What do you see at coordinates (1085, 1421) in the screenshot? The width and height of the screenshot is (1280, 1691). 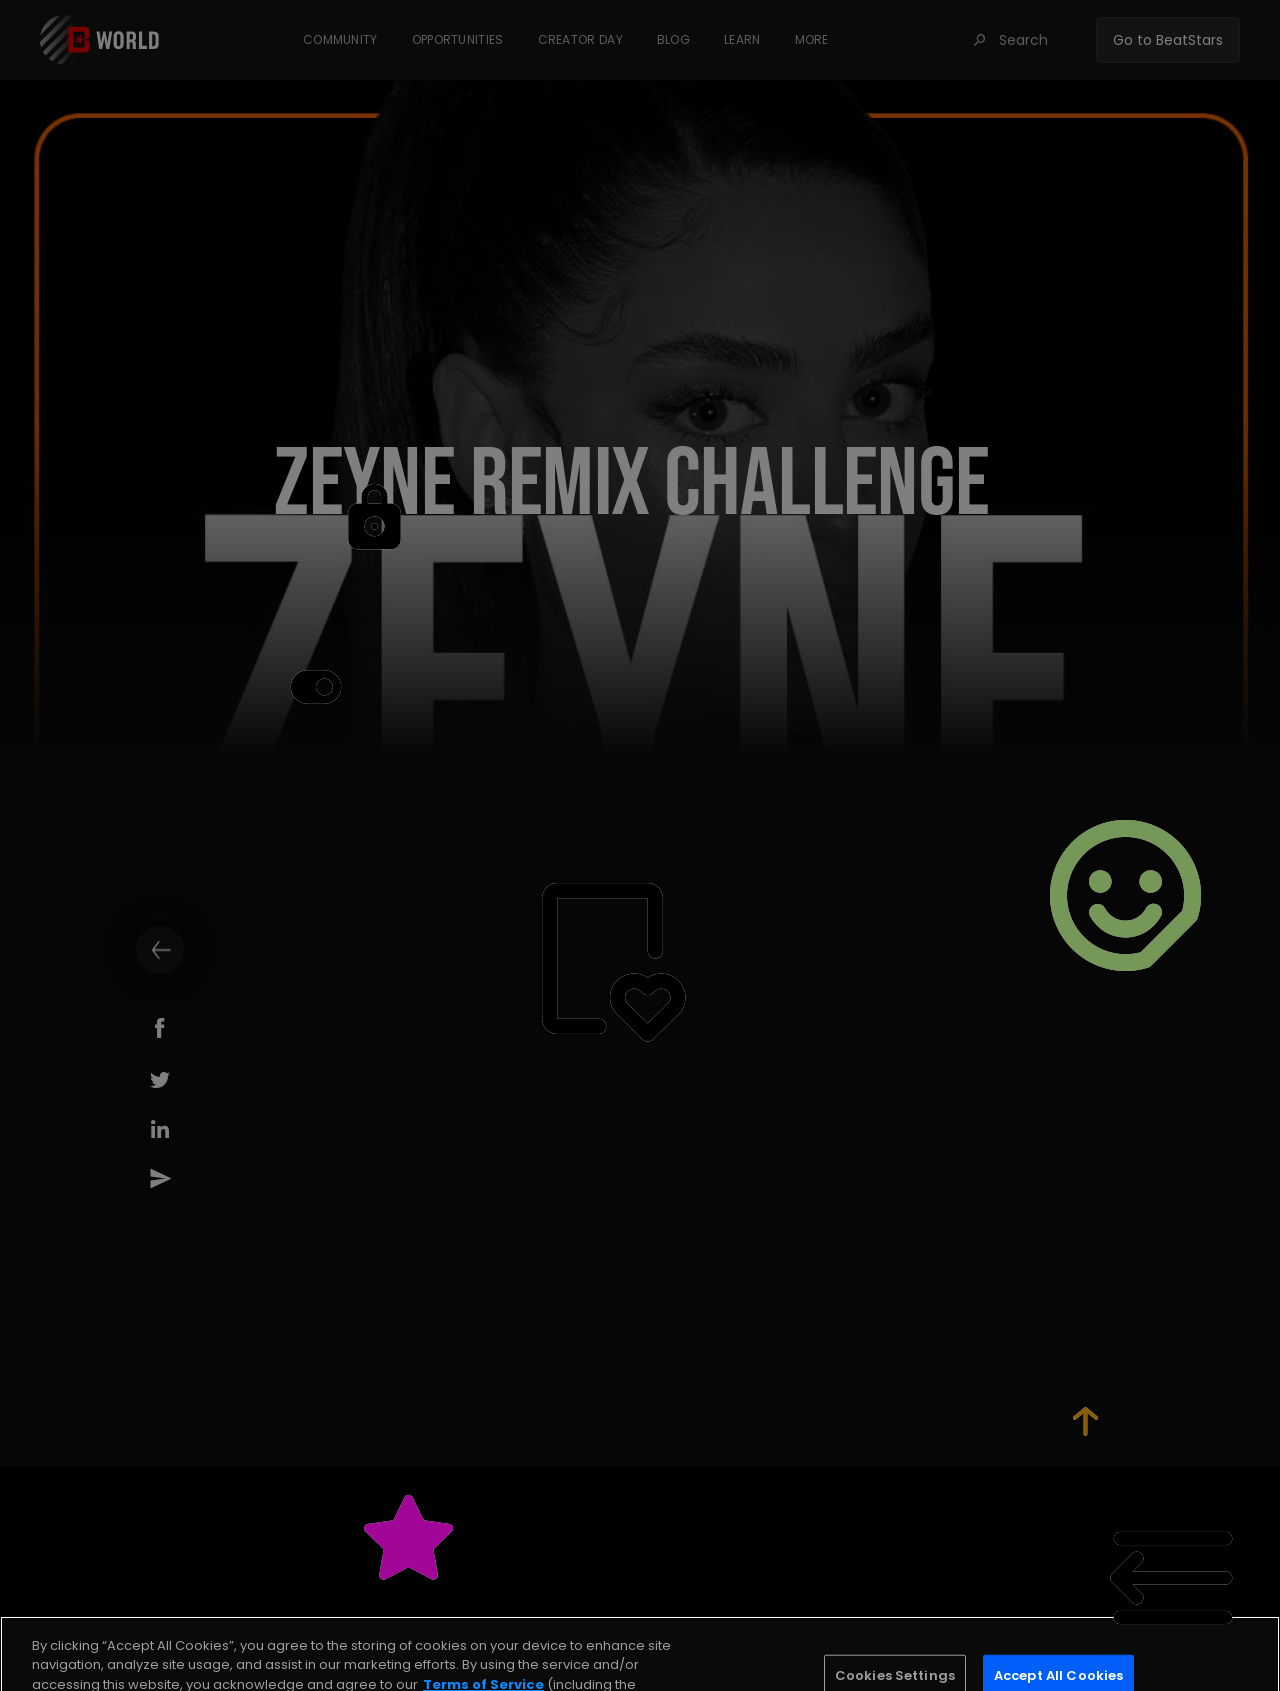 I see `scroll to top of page` at bounding box center [1085, 1421].